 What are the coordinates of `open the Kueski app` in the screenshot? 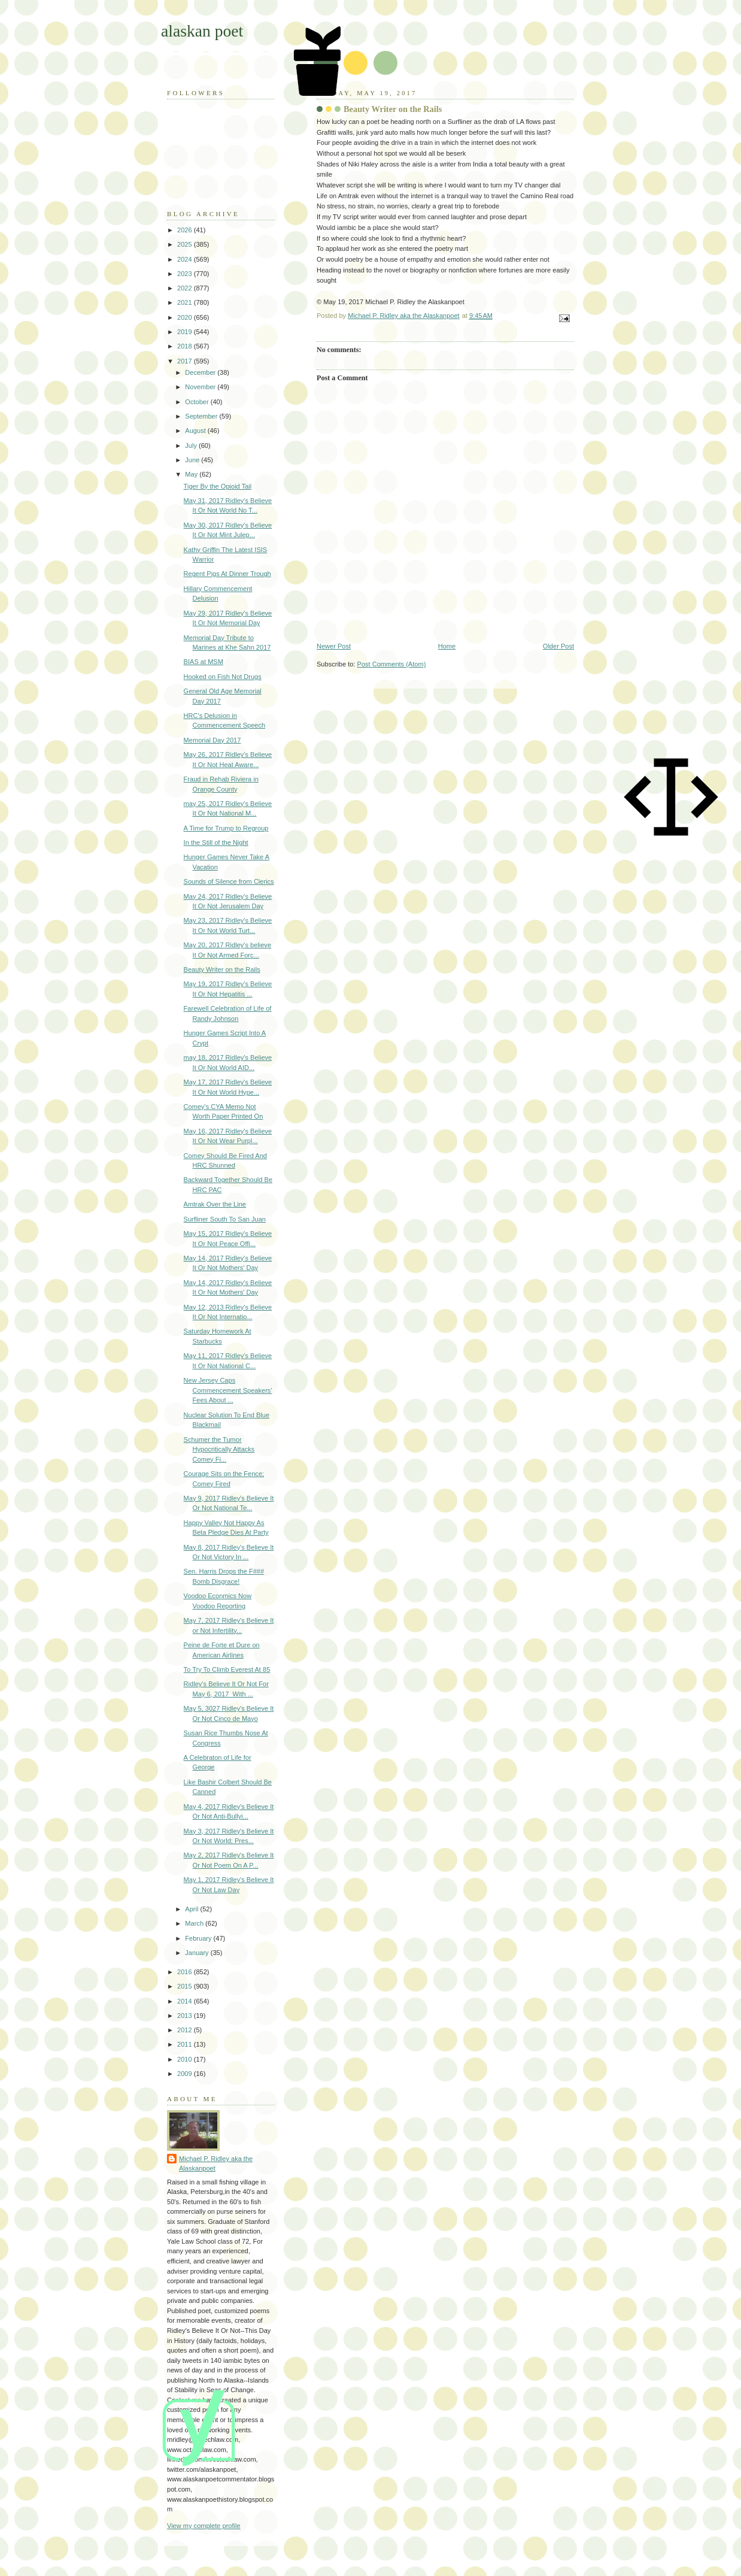 It's located at (317, 61).